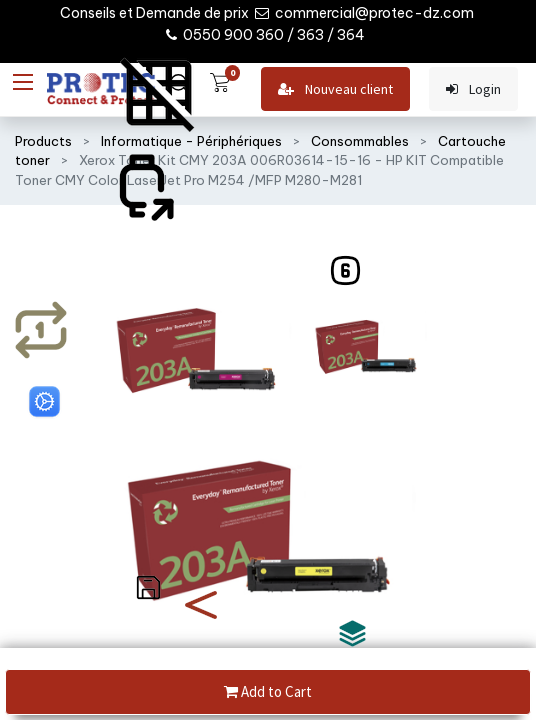  What do you see at coordinates (44, 401) in the screenshot?
I see `access system settings and preferences` at bounding box center [44, 401].